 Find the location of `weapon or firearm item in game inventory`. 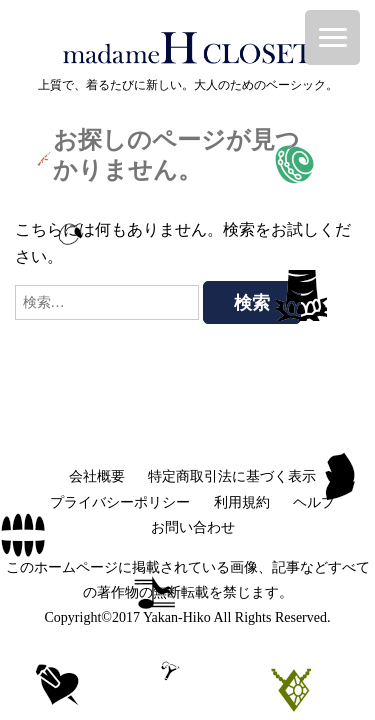

weapon or firearm item in game inventory is located at coordinates (44, 159).